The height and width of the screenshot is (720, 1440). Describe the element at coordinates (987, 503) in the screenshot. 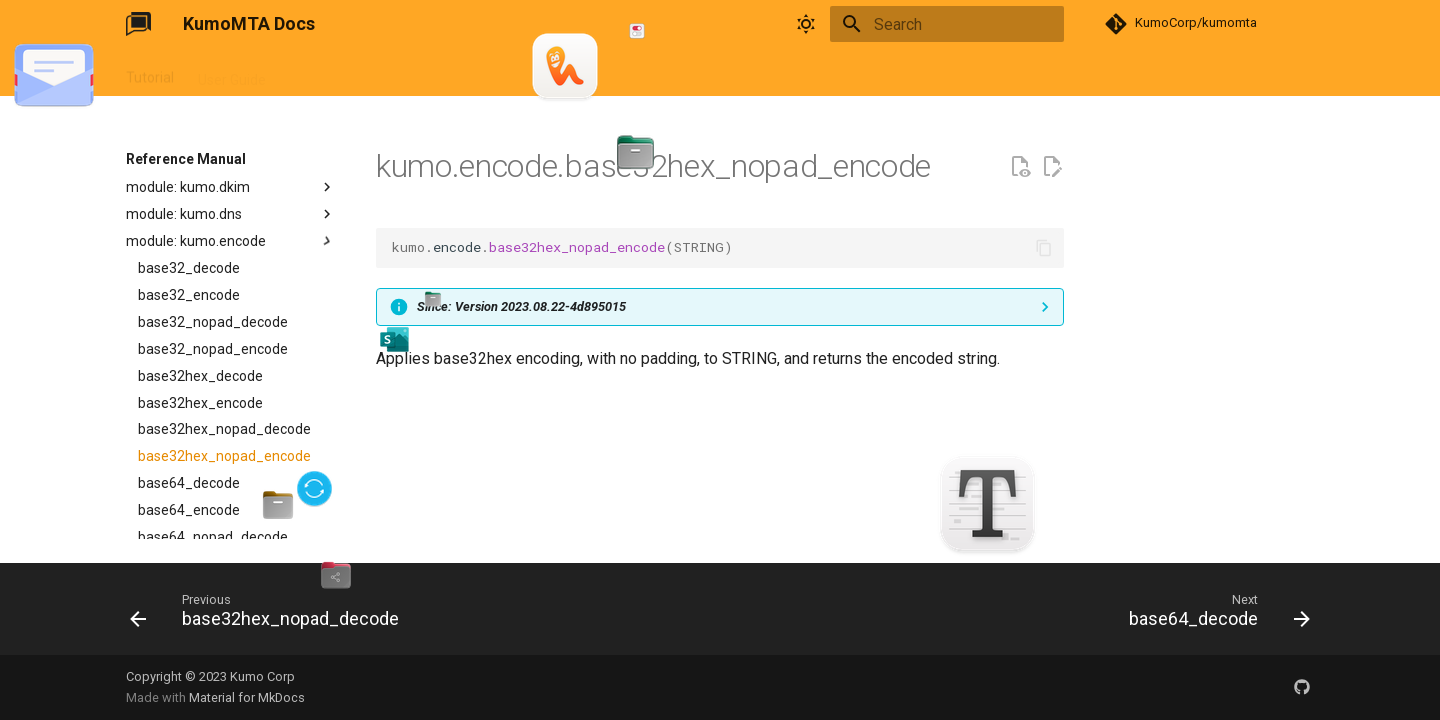

I see `open typora markdown editor` at that location.